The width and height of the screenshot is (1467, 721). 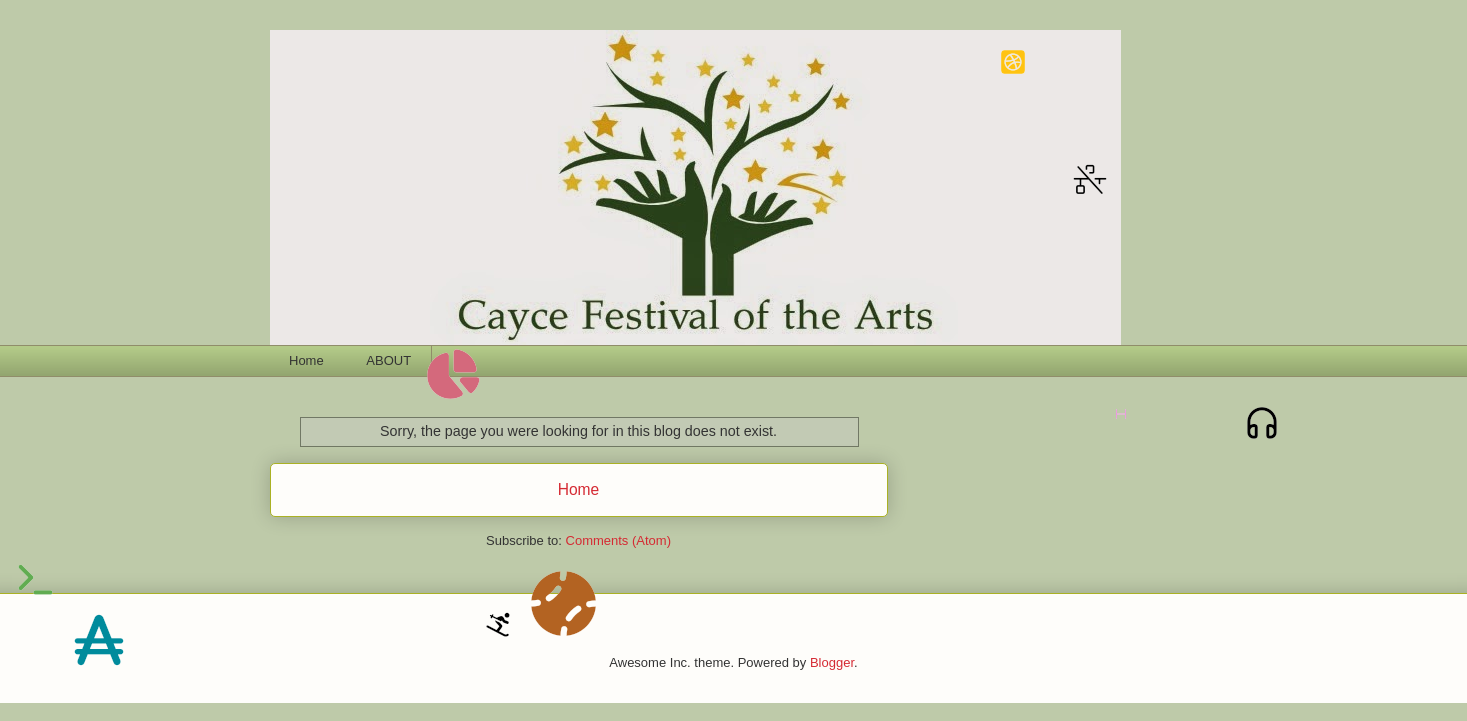 I want to click on filter or browse skiing activities, so click(x=499, y=624).